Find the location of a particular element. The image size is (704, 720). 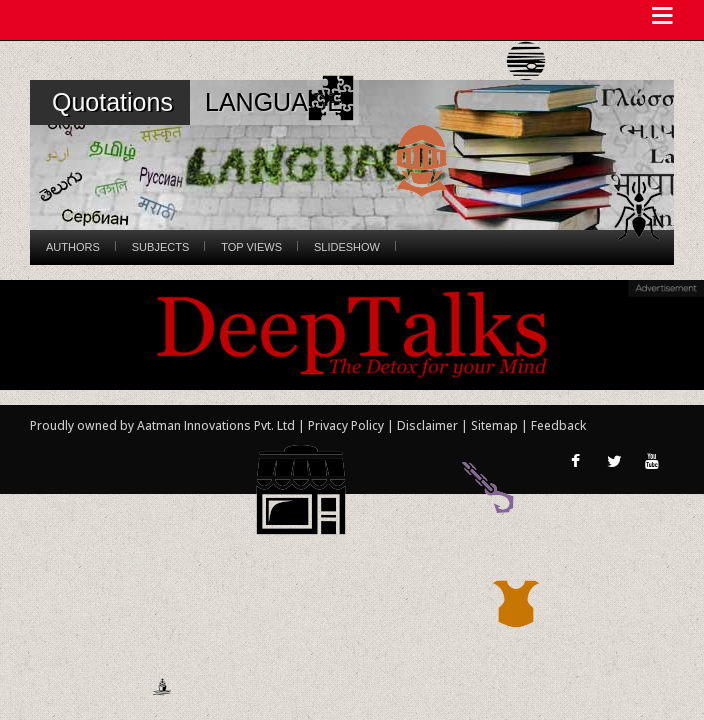

jupiter planet icon in a space or astronomy app is located at coordinates (526, 61).